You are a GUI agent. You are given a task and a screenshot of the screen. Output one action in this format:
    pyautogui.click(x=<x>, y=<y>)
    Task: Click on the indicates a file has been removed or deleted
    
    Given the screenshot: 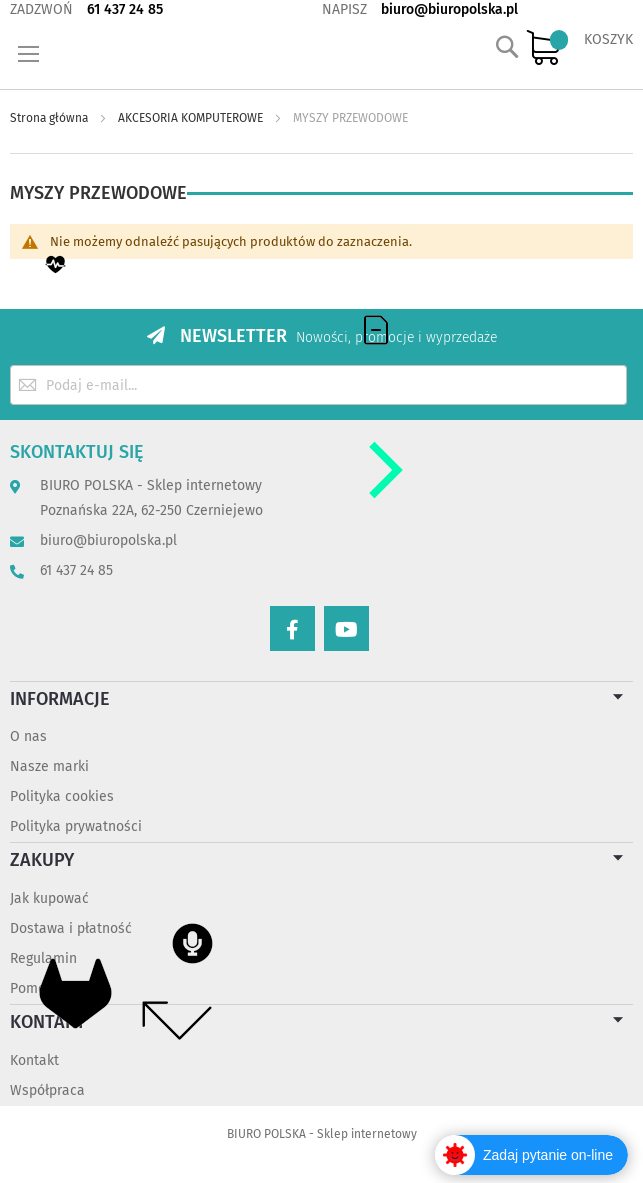 What is the action you would take?
    pyautogui.click(x=376, y=330)
    